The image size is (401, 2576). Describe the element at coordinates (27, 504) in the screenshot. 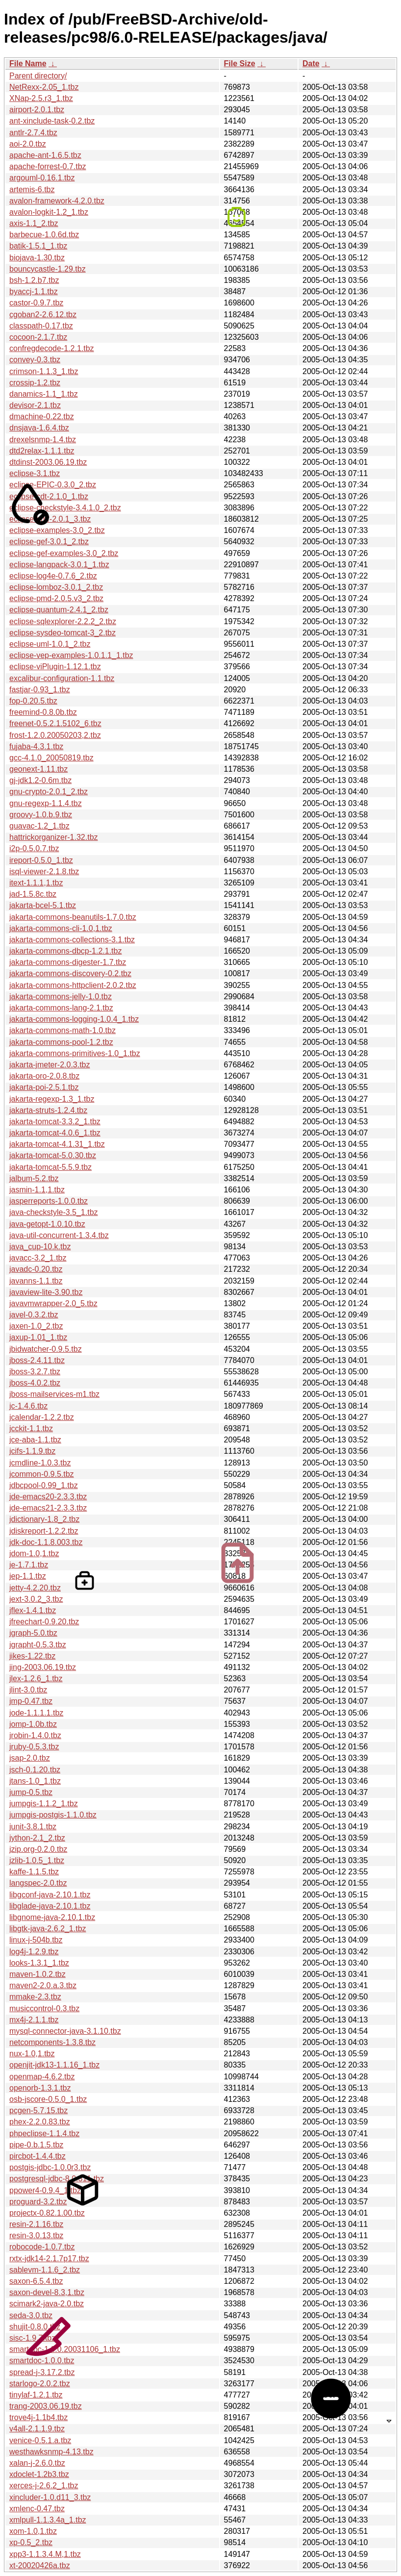

I see `disable water or liquid-related feature` at that location.